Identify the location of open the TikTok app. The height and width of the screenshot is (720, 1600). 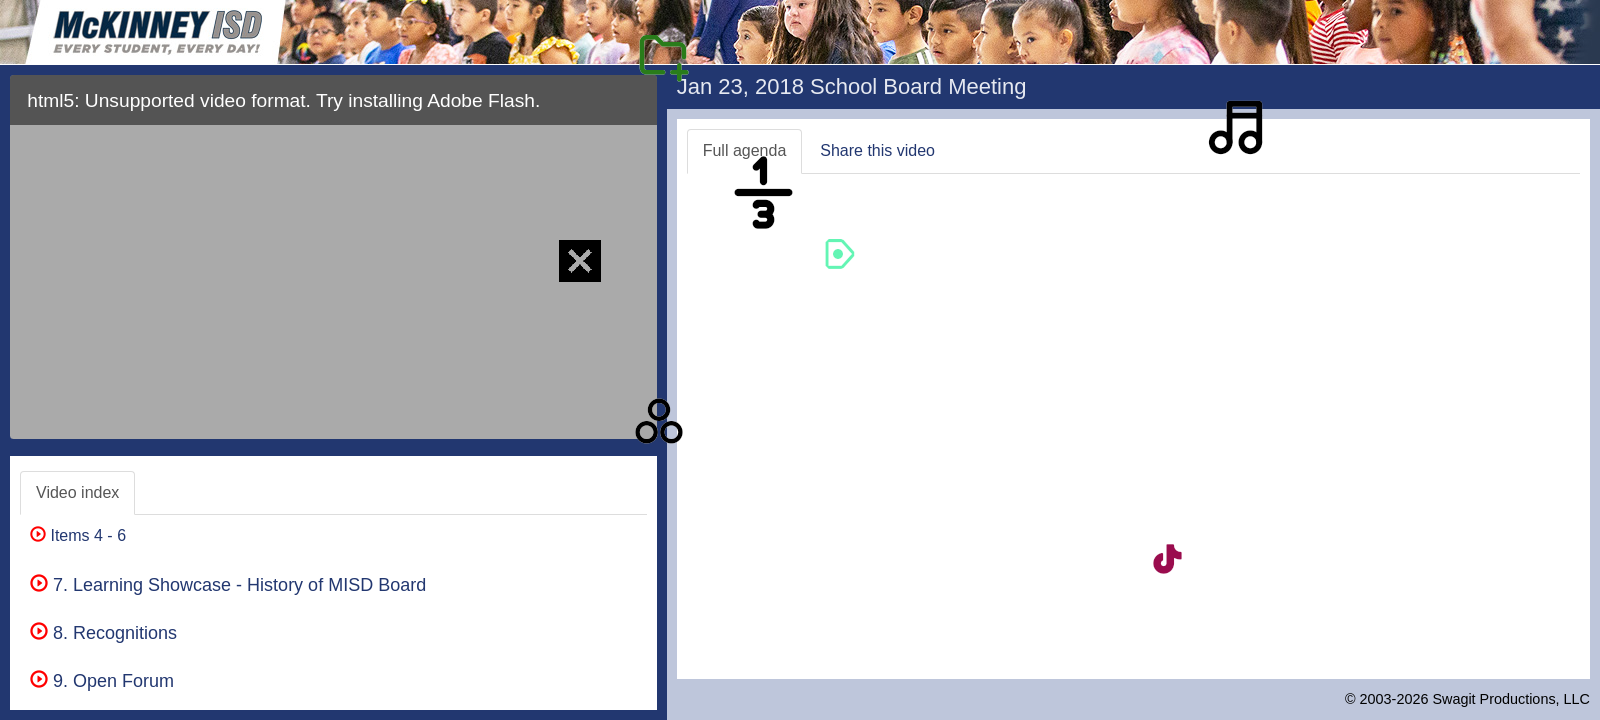
(1167, 559).